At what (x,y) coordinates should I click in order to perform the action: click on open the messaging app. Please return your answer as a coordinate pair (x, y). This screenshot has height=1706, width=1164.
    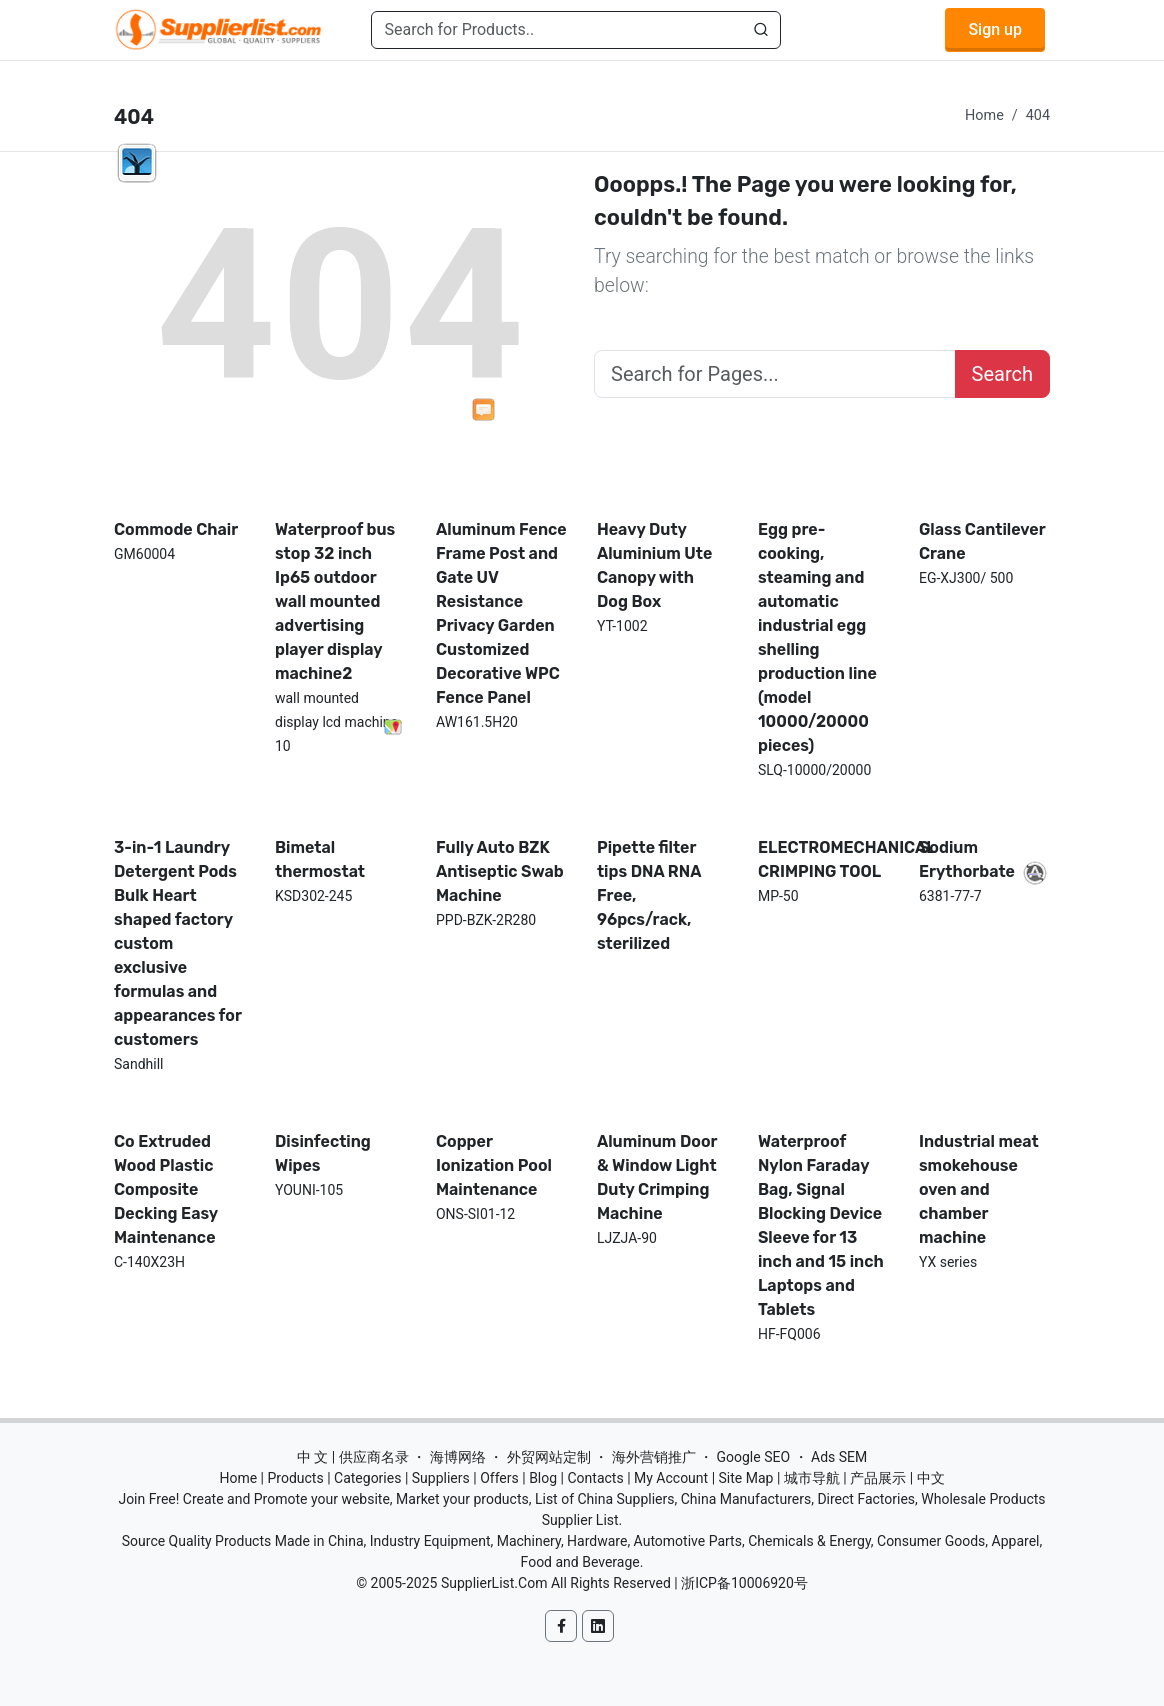
    Looking at the image, I should click on (483, 409).